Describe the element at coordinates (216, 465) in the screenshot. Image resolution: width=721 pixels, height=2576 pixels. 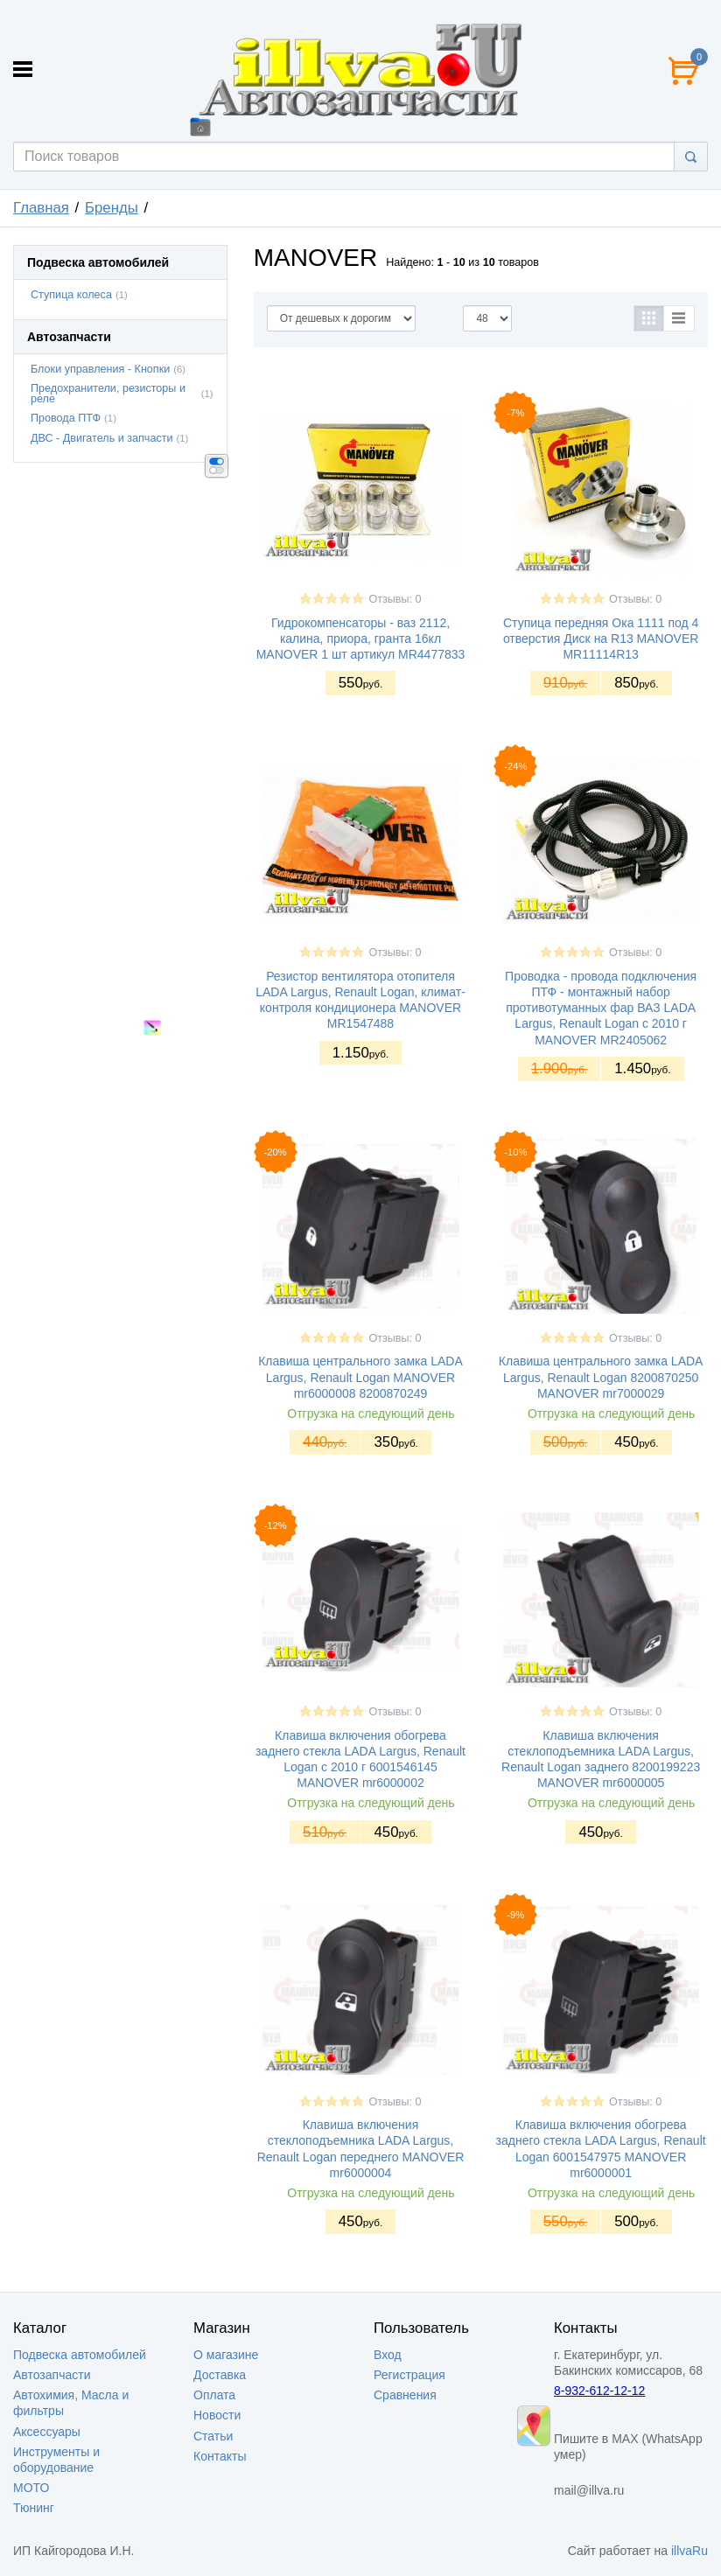
I see `open gnome tweaks application` at that location.